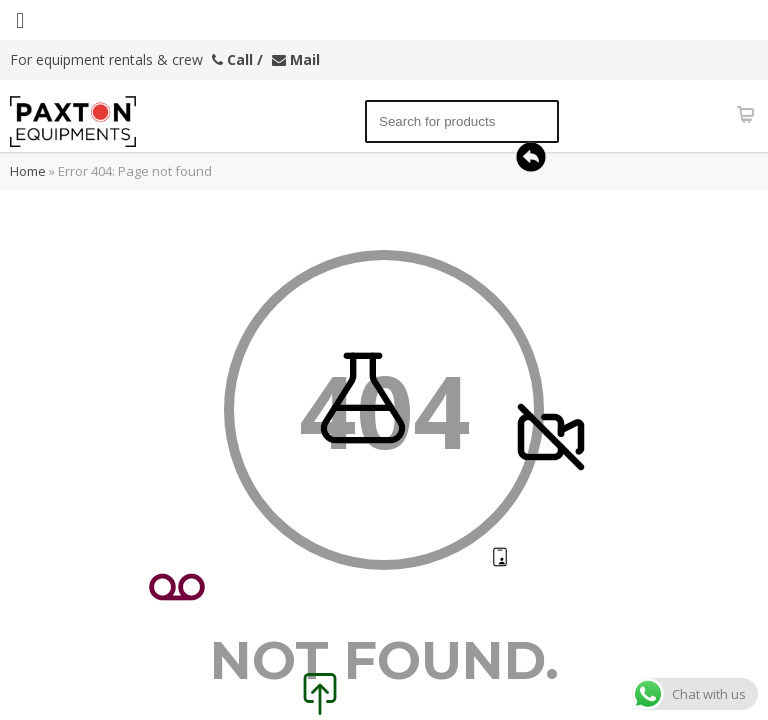  Describe the element at coordinates (500, 557) in the screenshot. I see `view your profile or identity information` at that location.